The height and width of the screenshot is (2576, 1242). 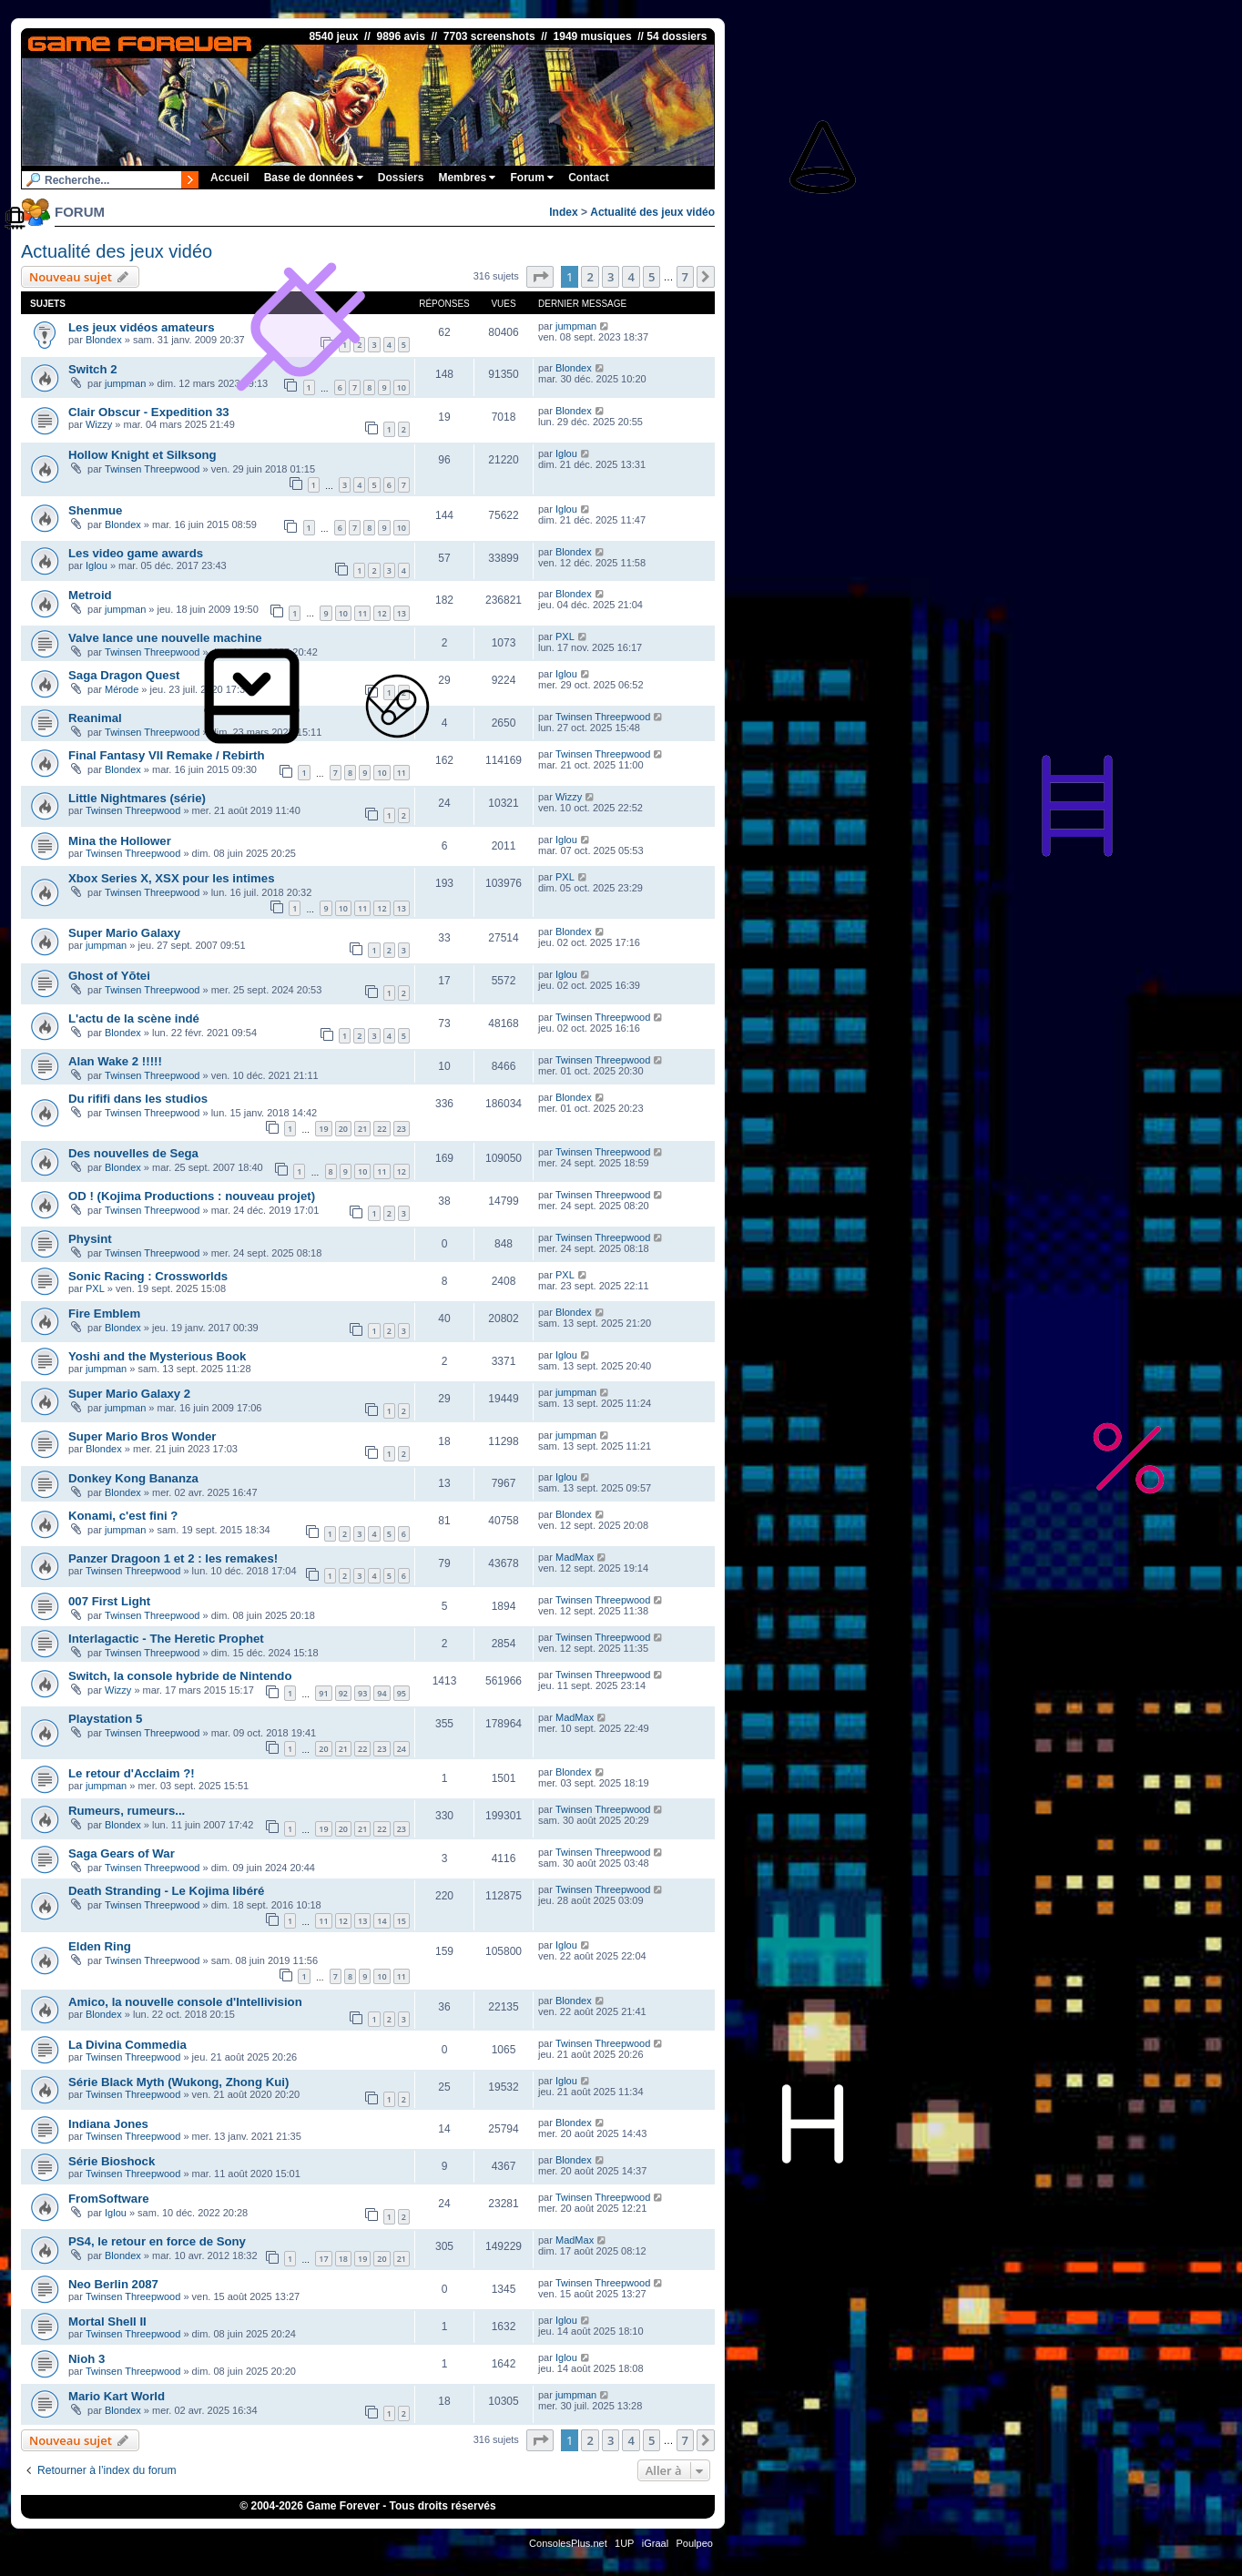 What do you see at coordinates (397, 706) in the screenshot?
I see `open steam gaming platform` at bounding box center [397, 706].